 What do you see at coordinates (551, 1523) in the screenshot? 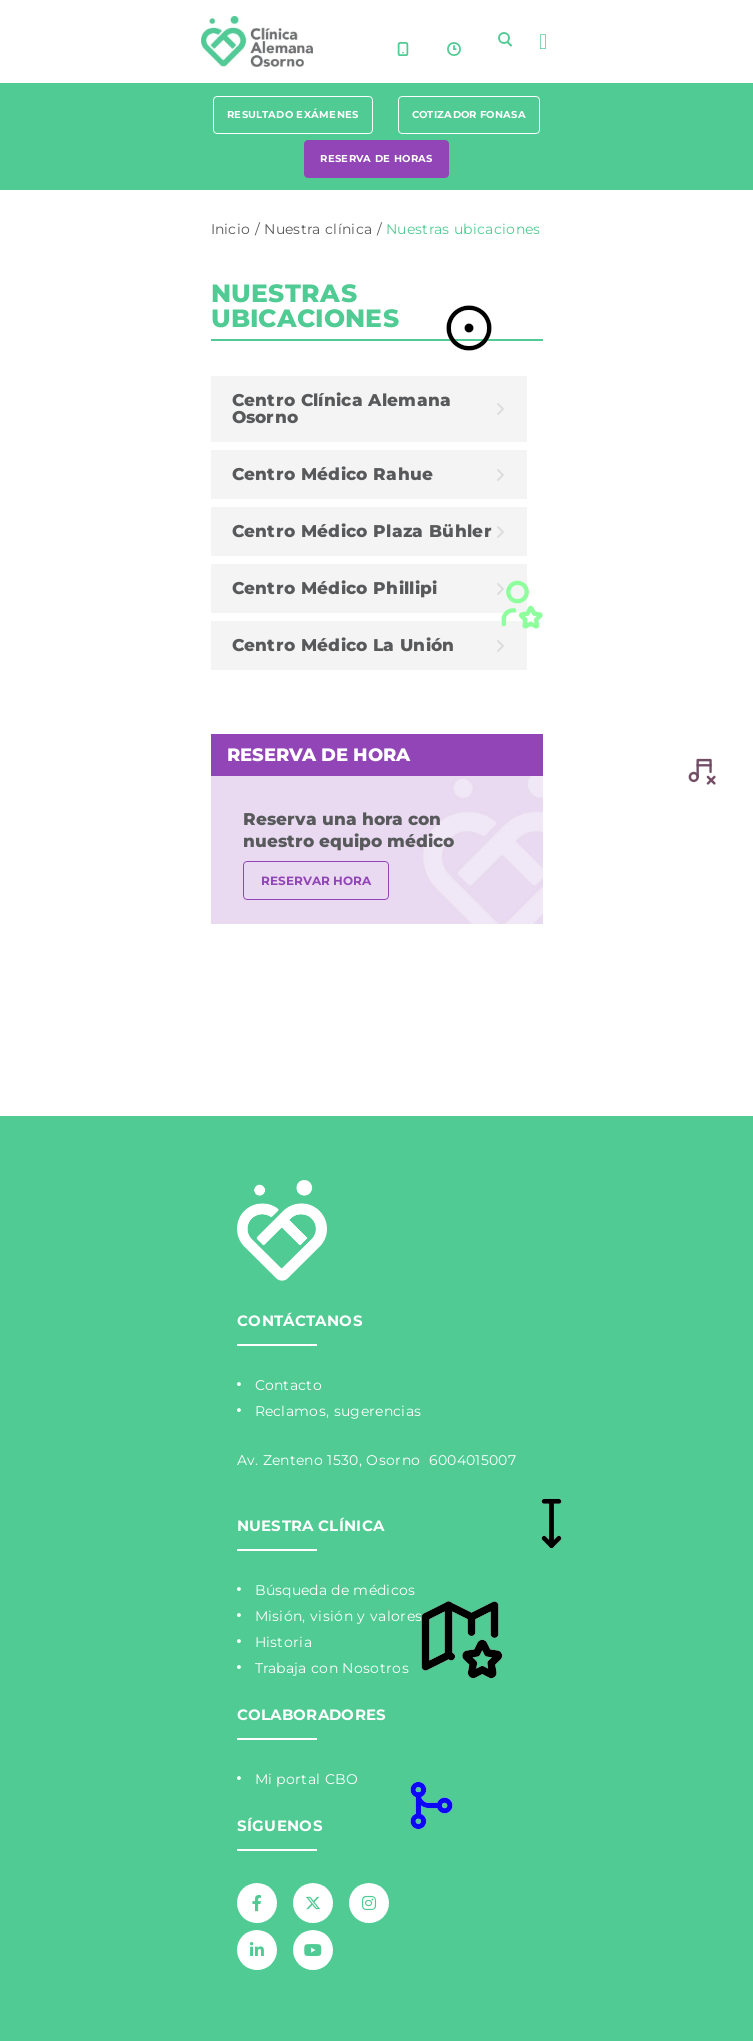
I see `download to bottom or end of list` at bounding box center [551, 1523].